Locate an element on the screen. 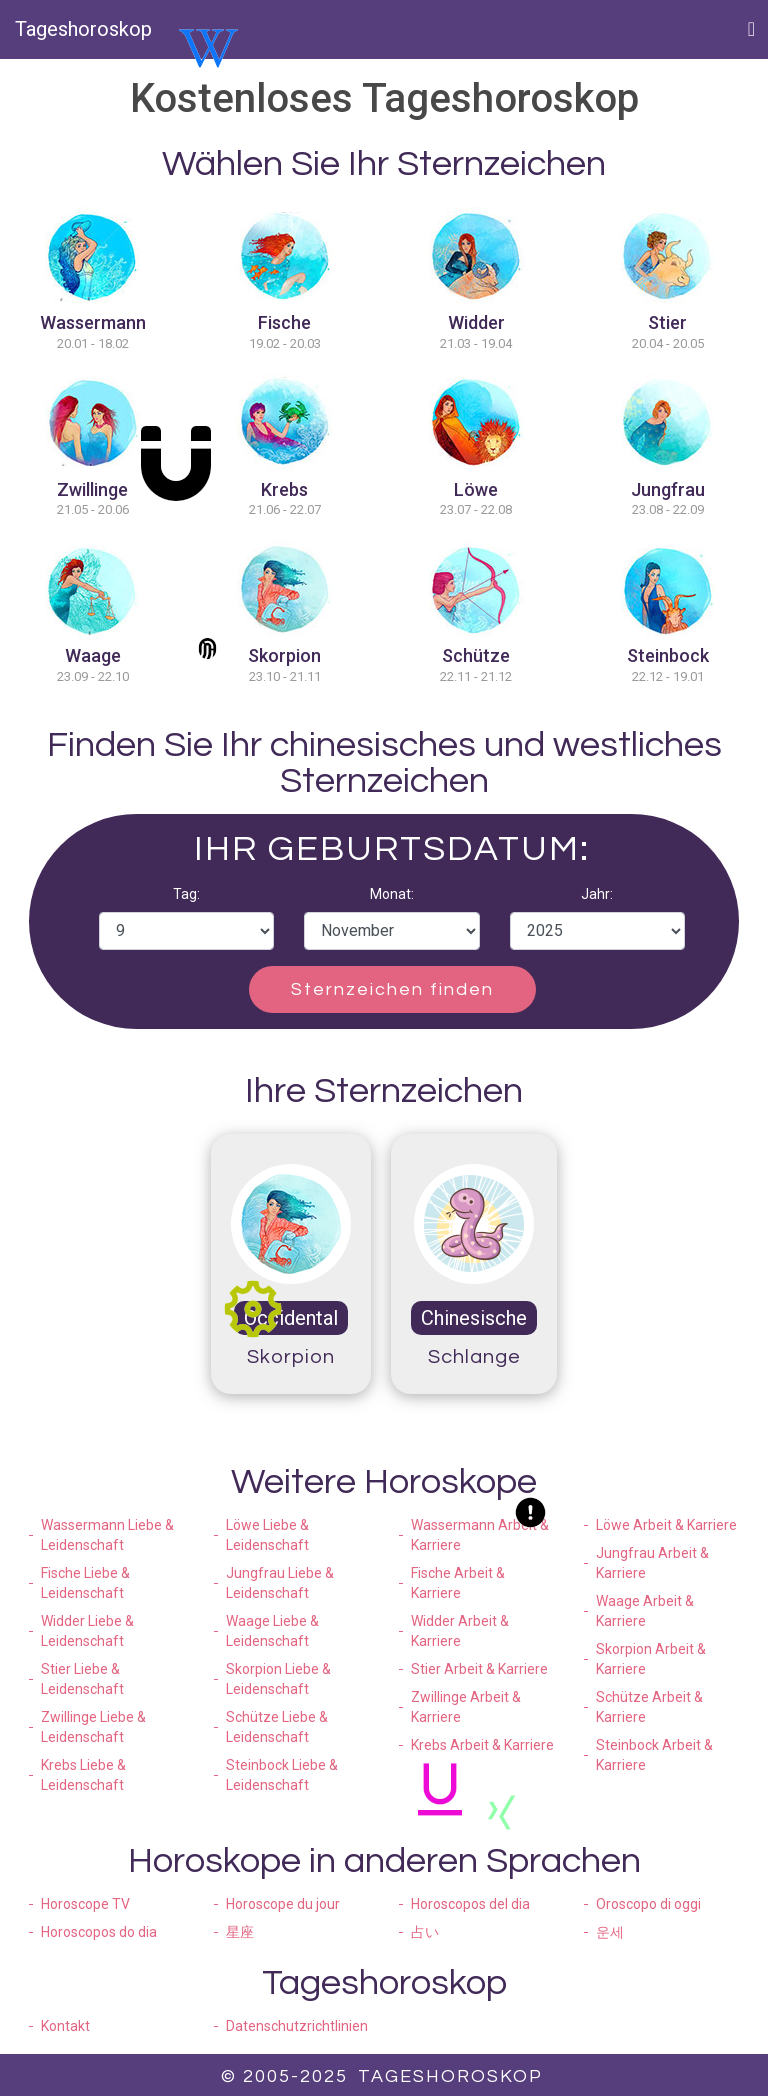  apply underline formatting to selected text is located at coordinates (440, 1788).